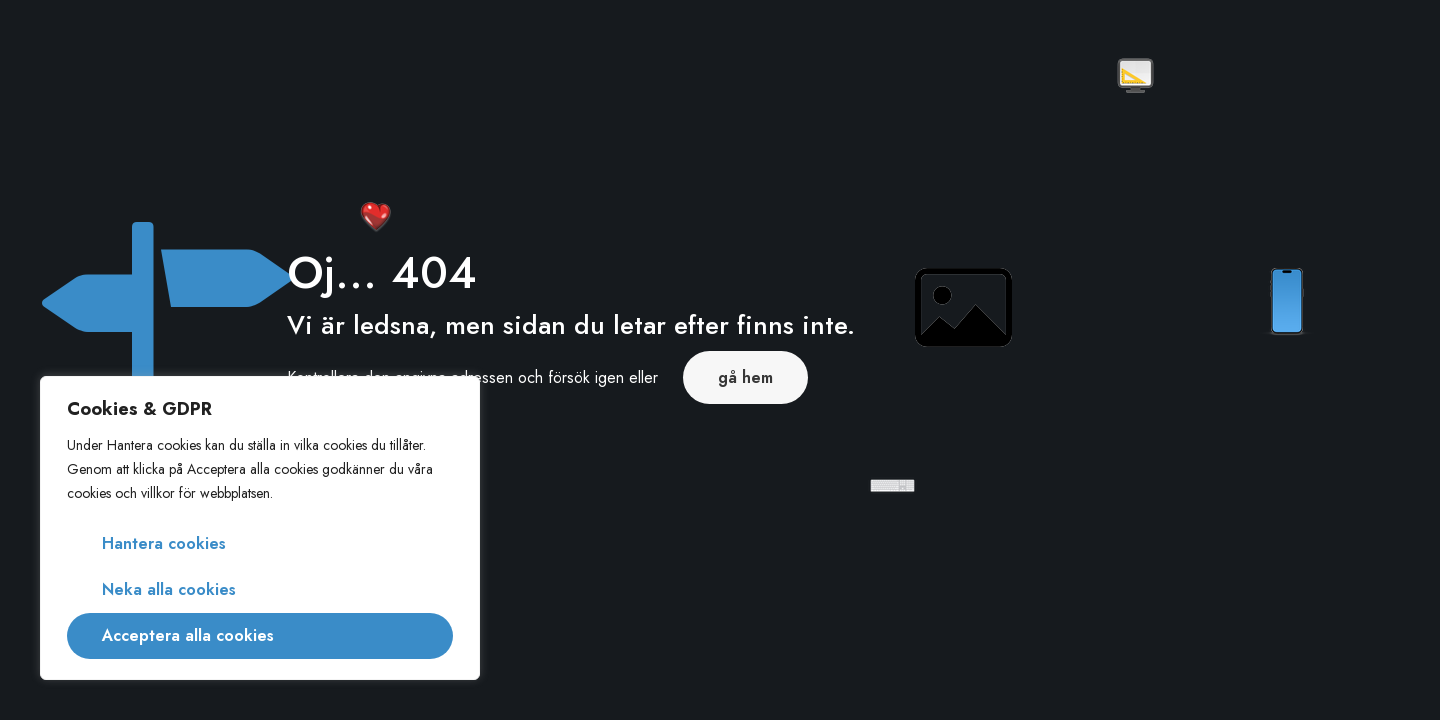 The image size is (1440, 720). Describe the element at coordinates (1135, 75) in the screenshot. I see `access display settings and screen configuration` at that location.